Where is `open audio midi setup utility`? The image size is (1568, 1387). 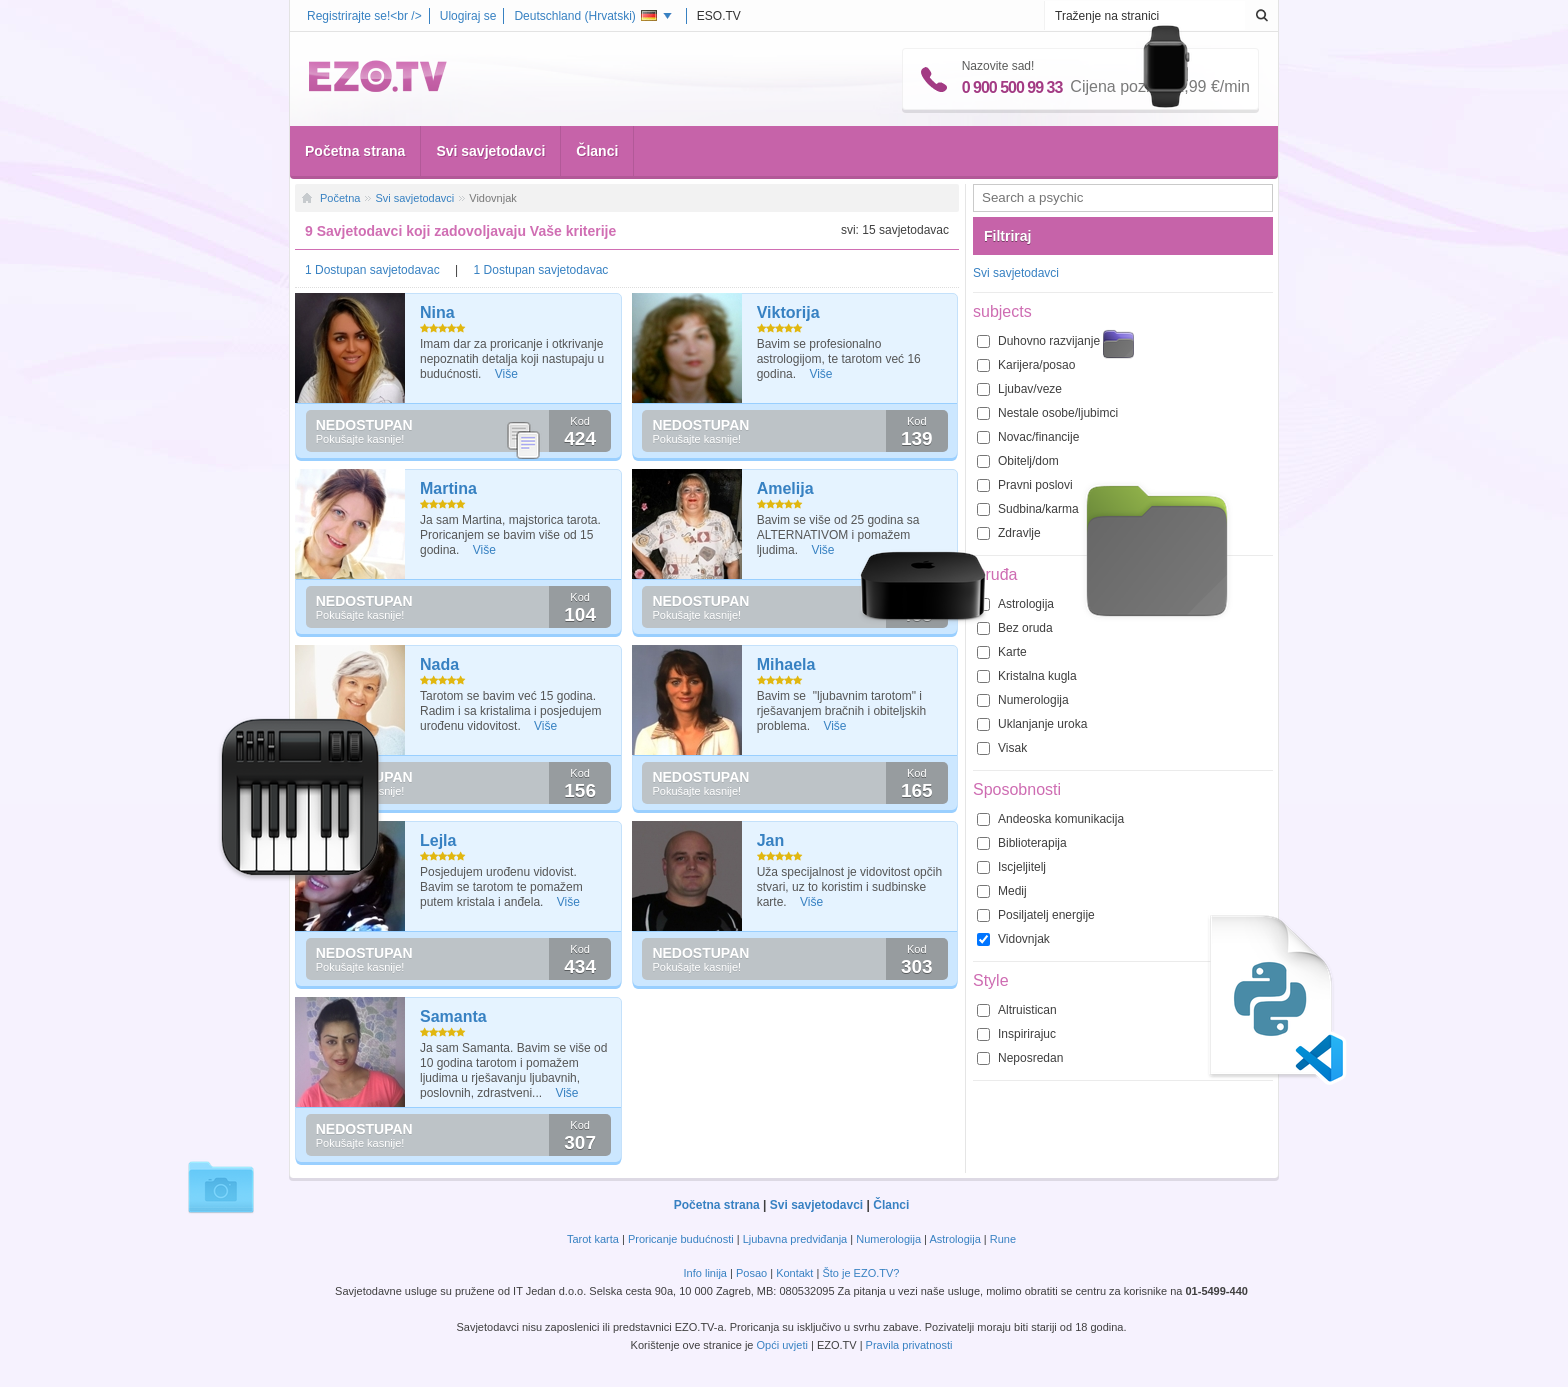 open audio midi setup utility is located at coordinates (300, 797).